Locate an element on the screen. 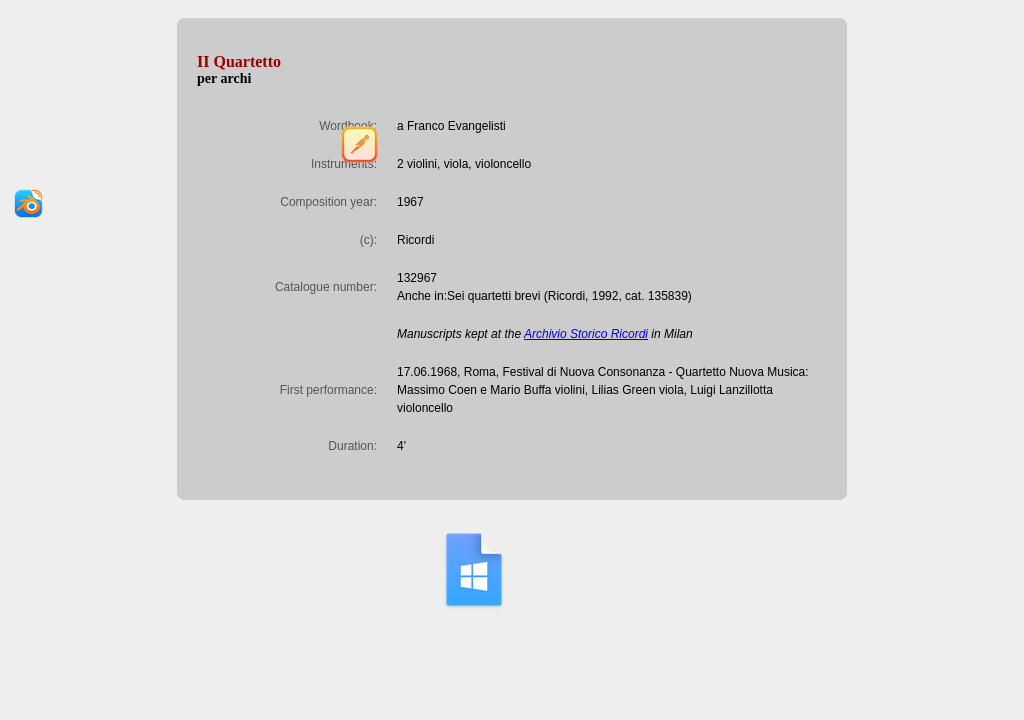 The height and width of the screenshot is (720, 1024). open Blender 3D modeling application is located at coordinates (28, 203).